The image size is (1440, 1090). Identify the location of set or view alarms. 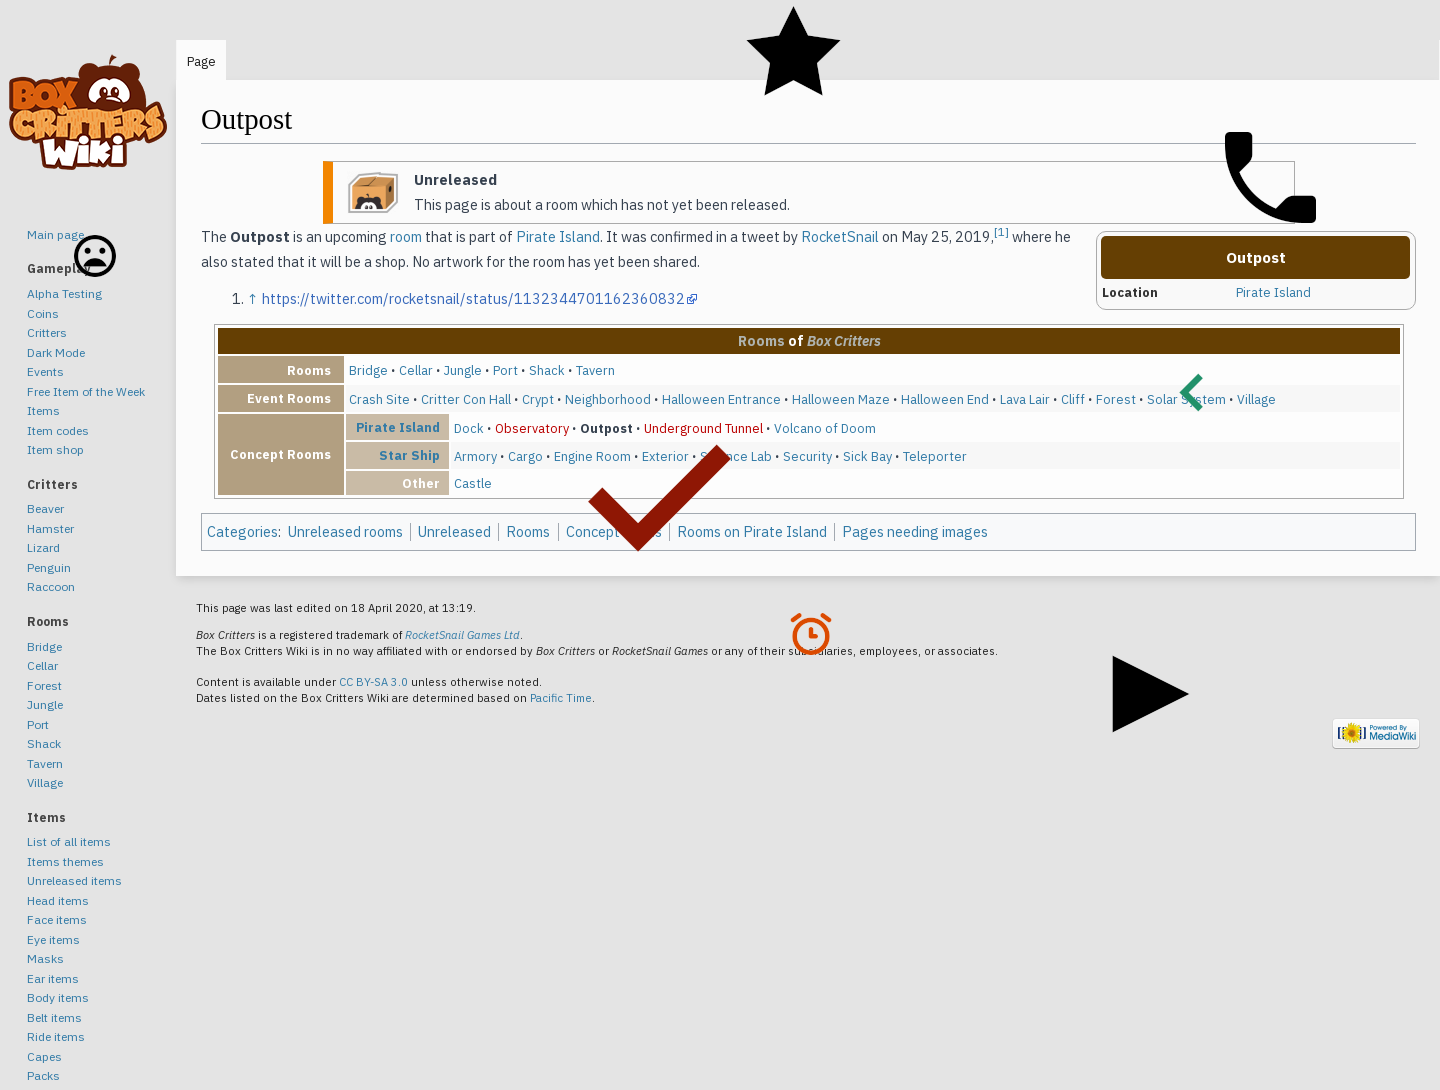
(811, 634).